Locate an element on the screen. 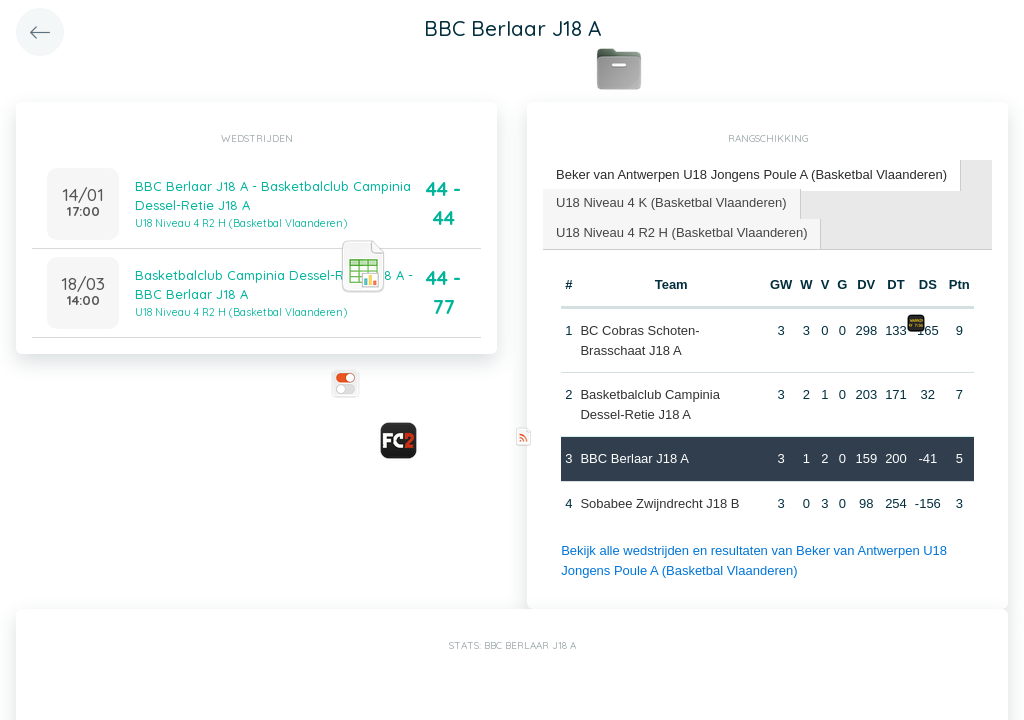 Image resolution: width=1024 pixels, height=720 pixels. open a spreadsheet file is located at coordinates (363, 266).